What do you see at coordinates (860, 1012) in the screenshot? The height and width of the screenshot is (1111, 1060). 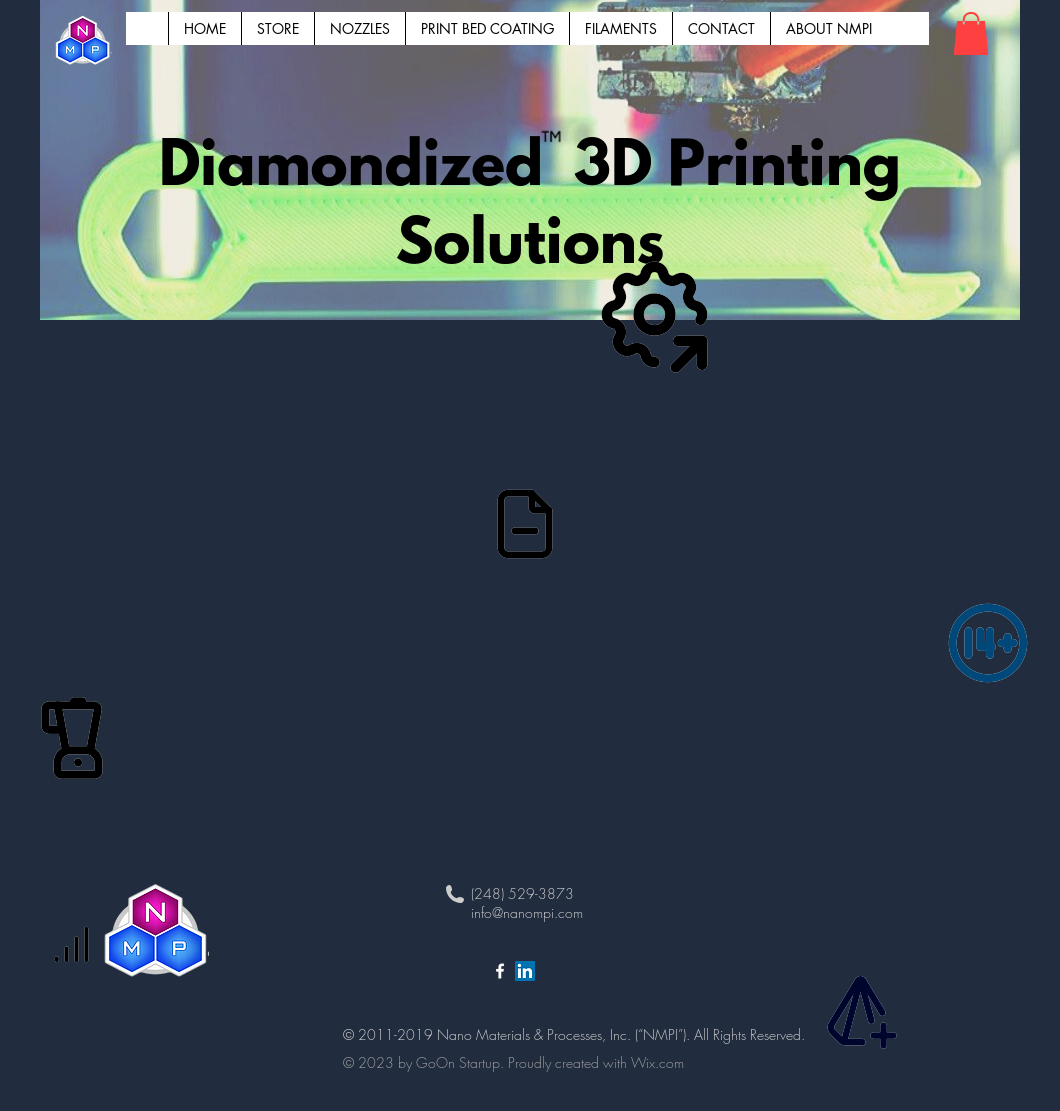 I see `add a new 3D object or shape` at bounding box center [860, 1012].